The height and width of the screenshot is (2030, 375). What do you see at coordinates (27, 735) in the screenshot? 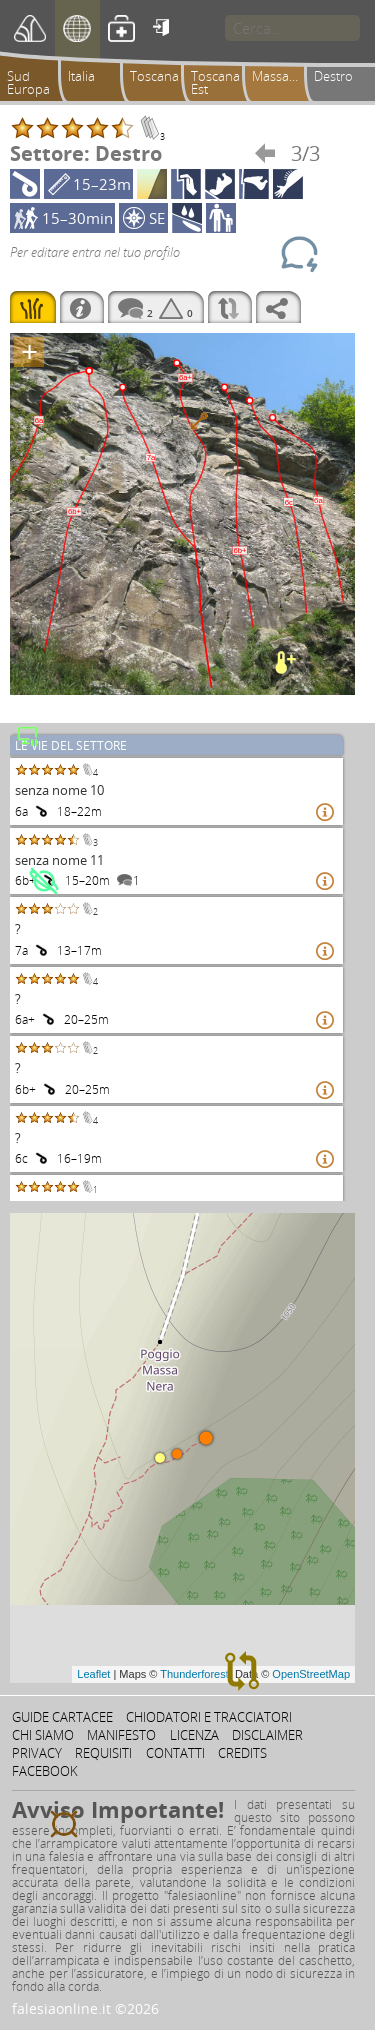
I see `pause desktop streaming or mirroring` at bounding box center [27, 735].